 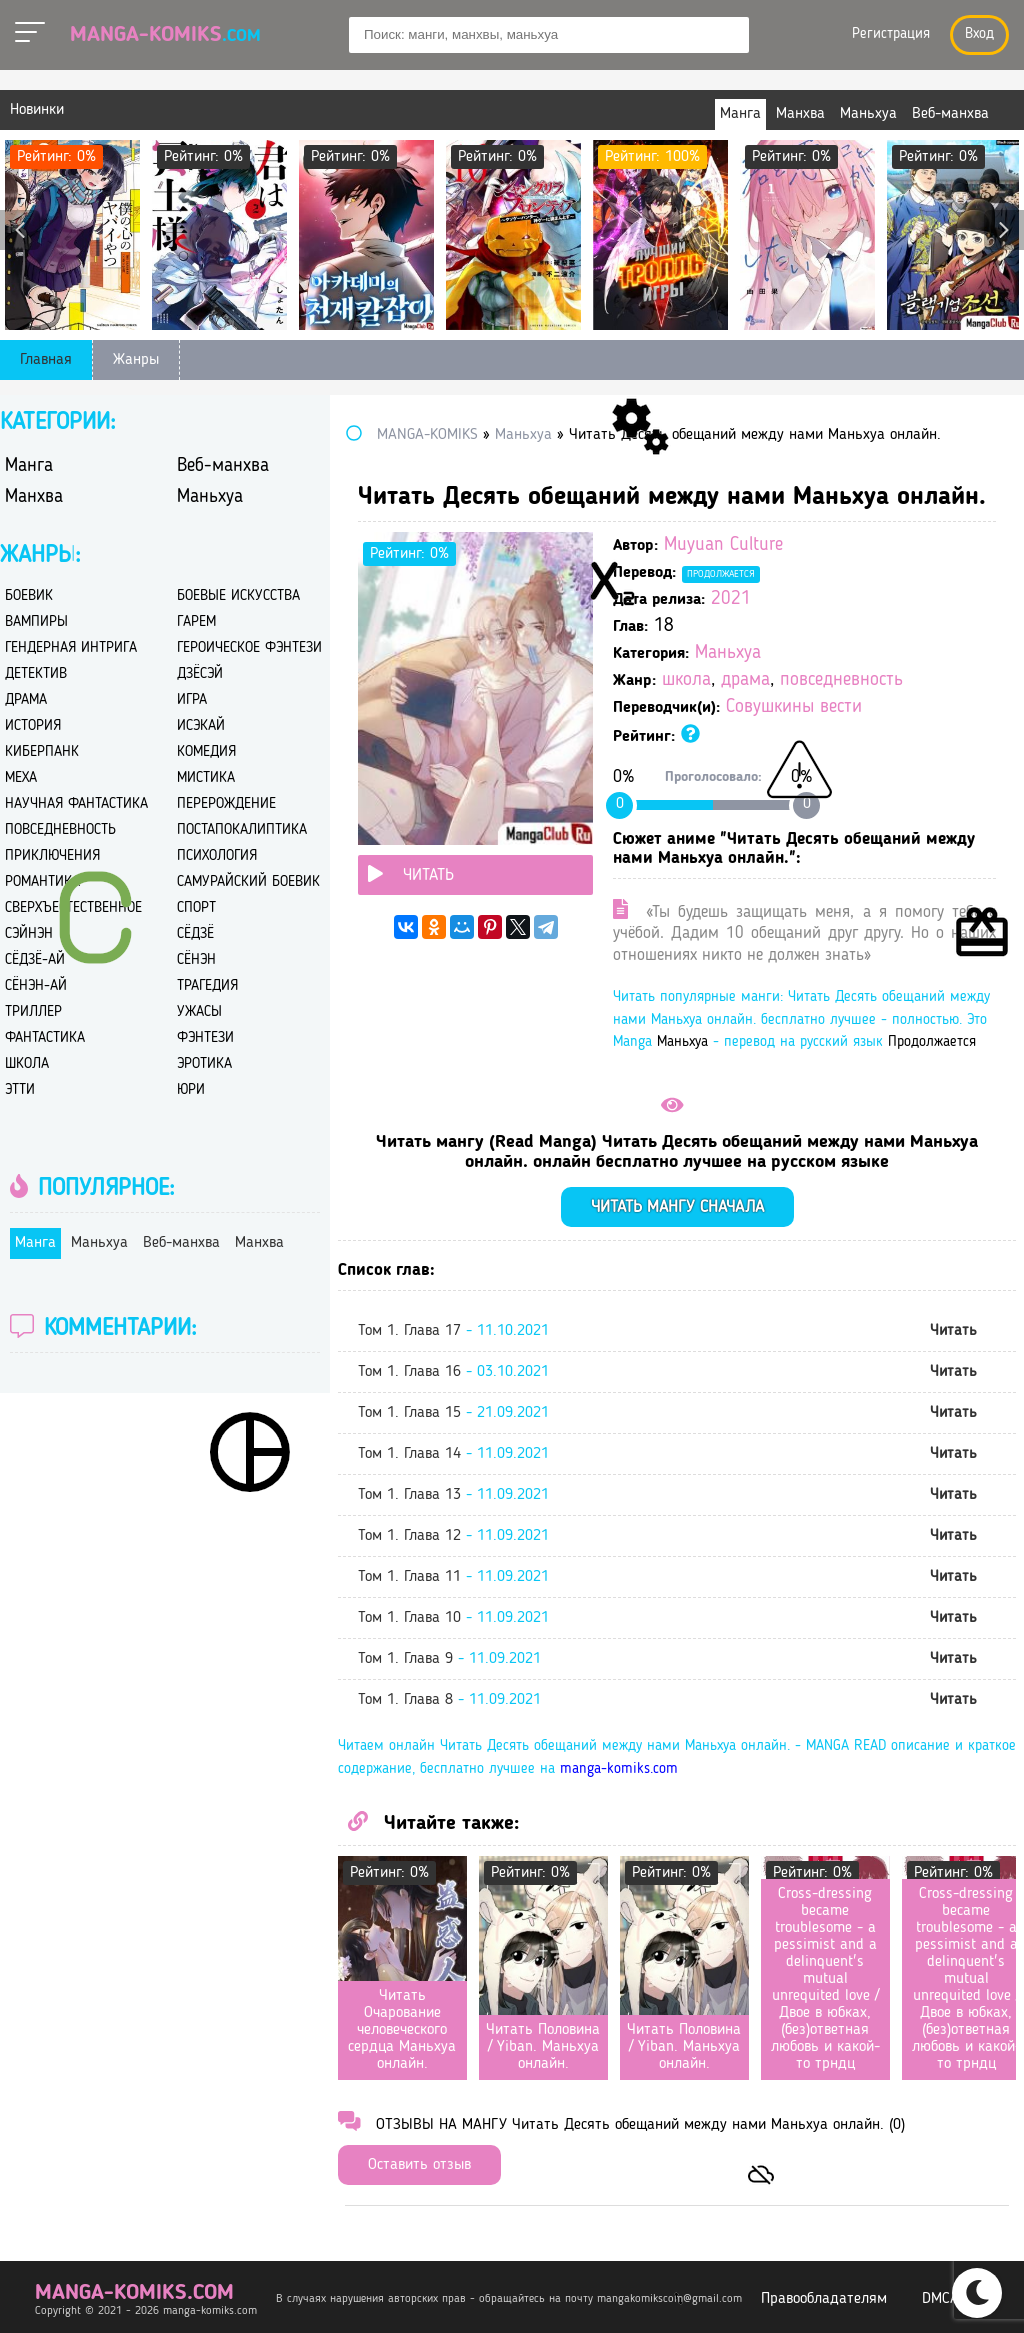 What do you see at coordinates (761, 2174) in the screenshot?
I see `indicates no cloud connection or offline status` at bounding box center [761, 2174].